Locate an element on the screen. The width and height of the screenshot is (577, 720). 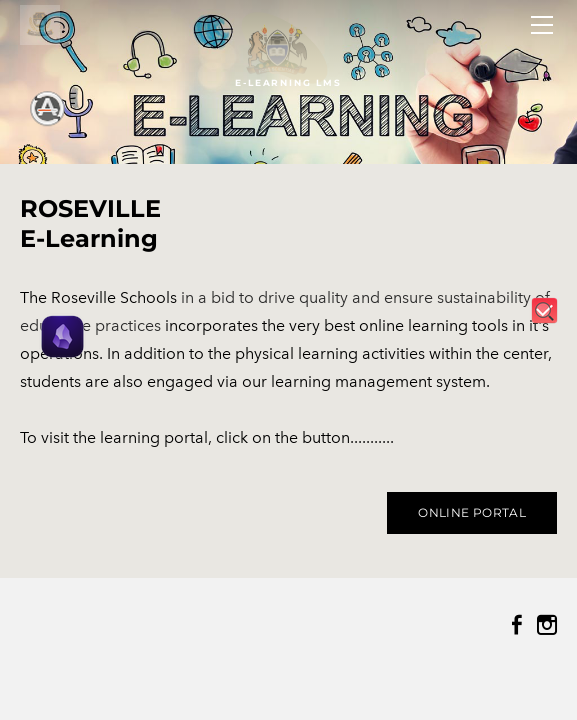
open system configuration tool is located at coordinates (544, 310).